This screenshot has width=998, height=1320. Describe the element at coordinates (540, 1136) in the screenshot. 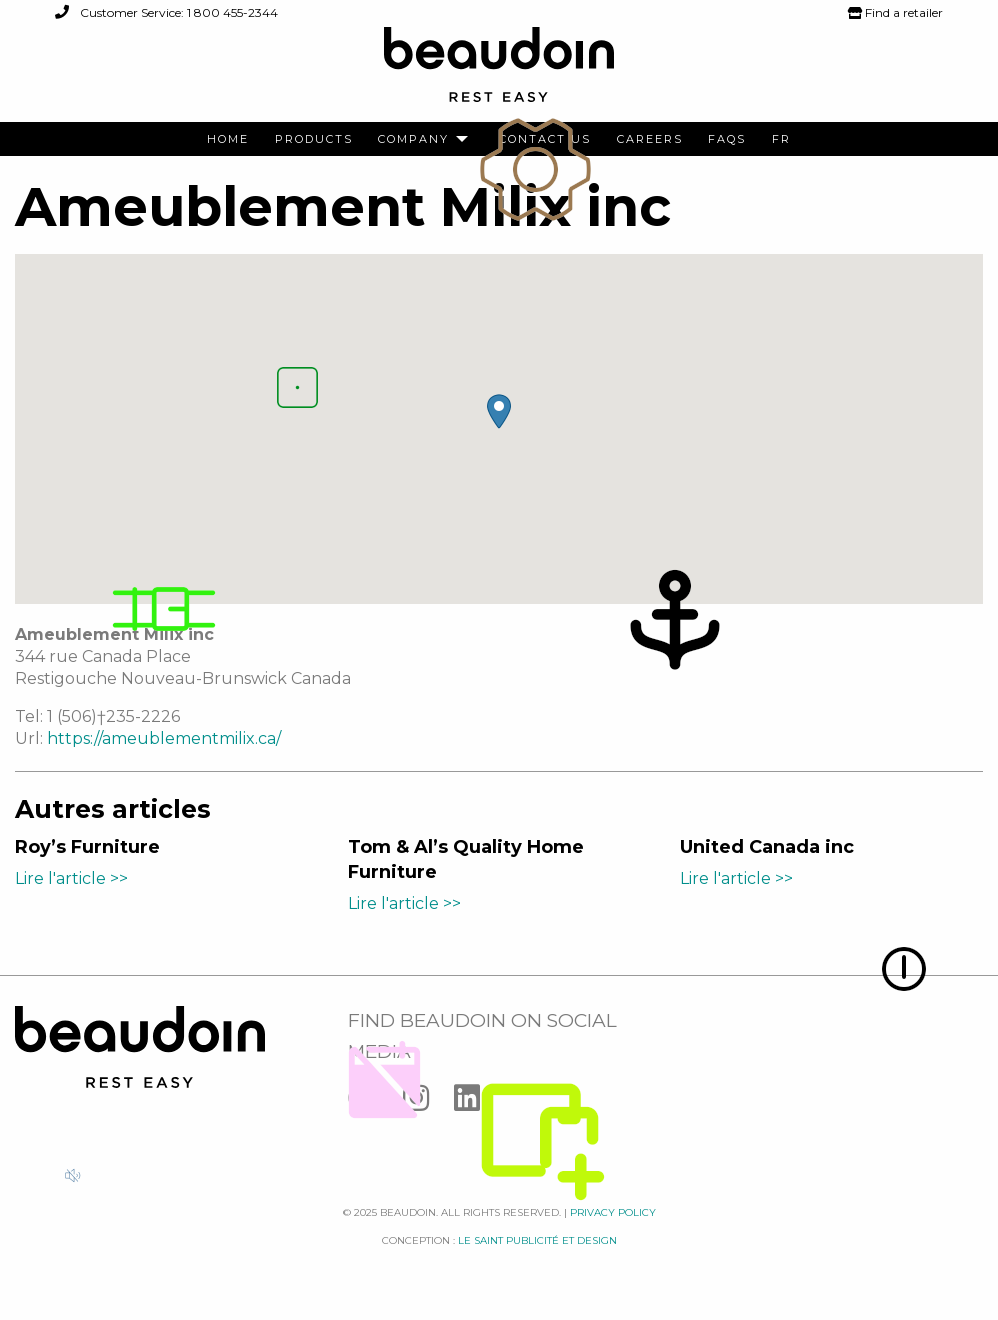

I see `add a new device to your account` at that location.